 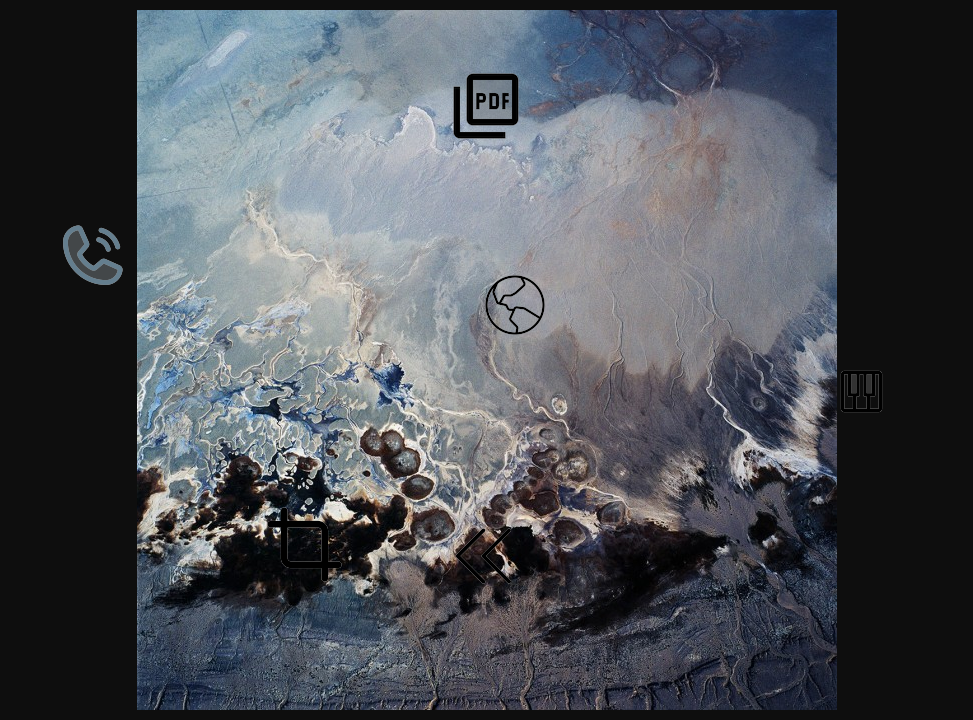 I want to click on save or export as PDF, so click(x=486, y=106).